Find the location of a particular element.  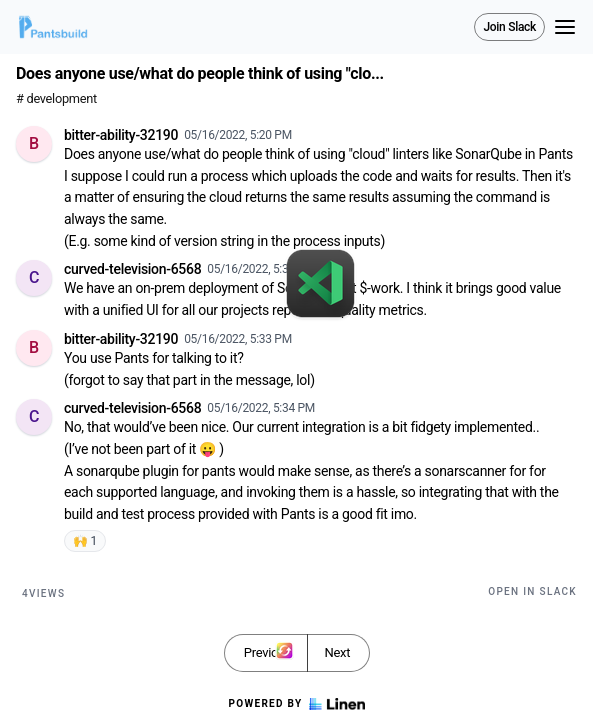

open switcheroo image converter app is located at coordinates (284, 650).